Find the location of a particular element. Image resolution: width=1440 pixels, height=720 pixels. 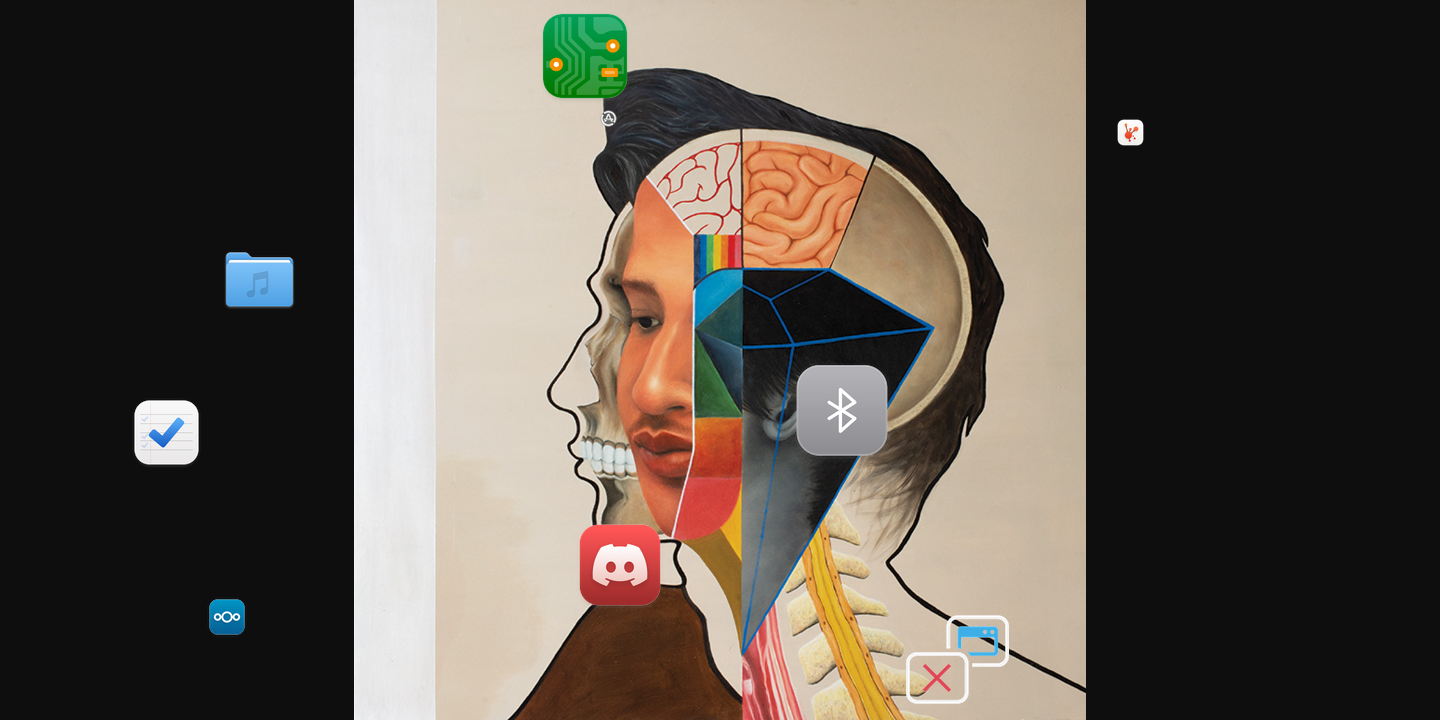

open the software update manager is located at coordinates (608, 118).